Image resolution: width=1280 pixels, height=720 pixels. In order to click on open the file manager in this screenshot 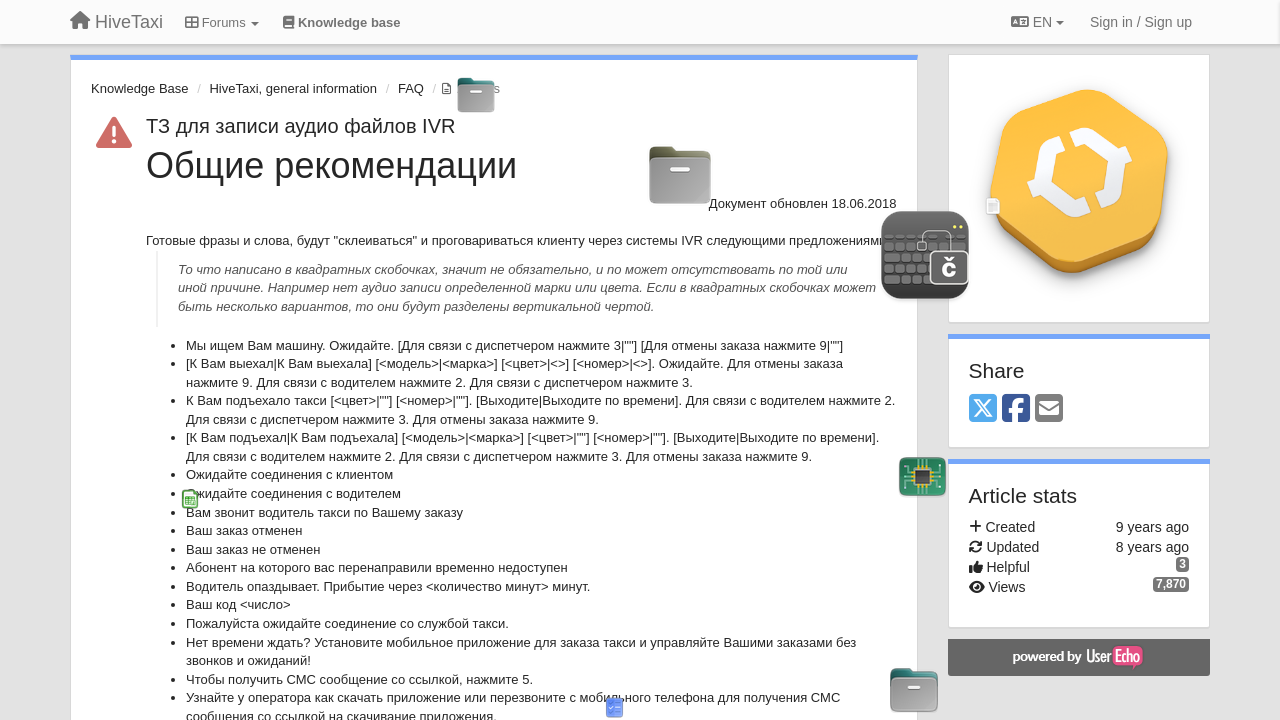, I will do `click(476, 95)`.